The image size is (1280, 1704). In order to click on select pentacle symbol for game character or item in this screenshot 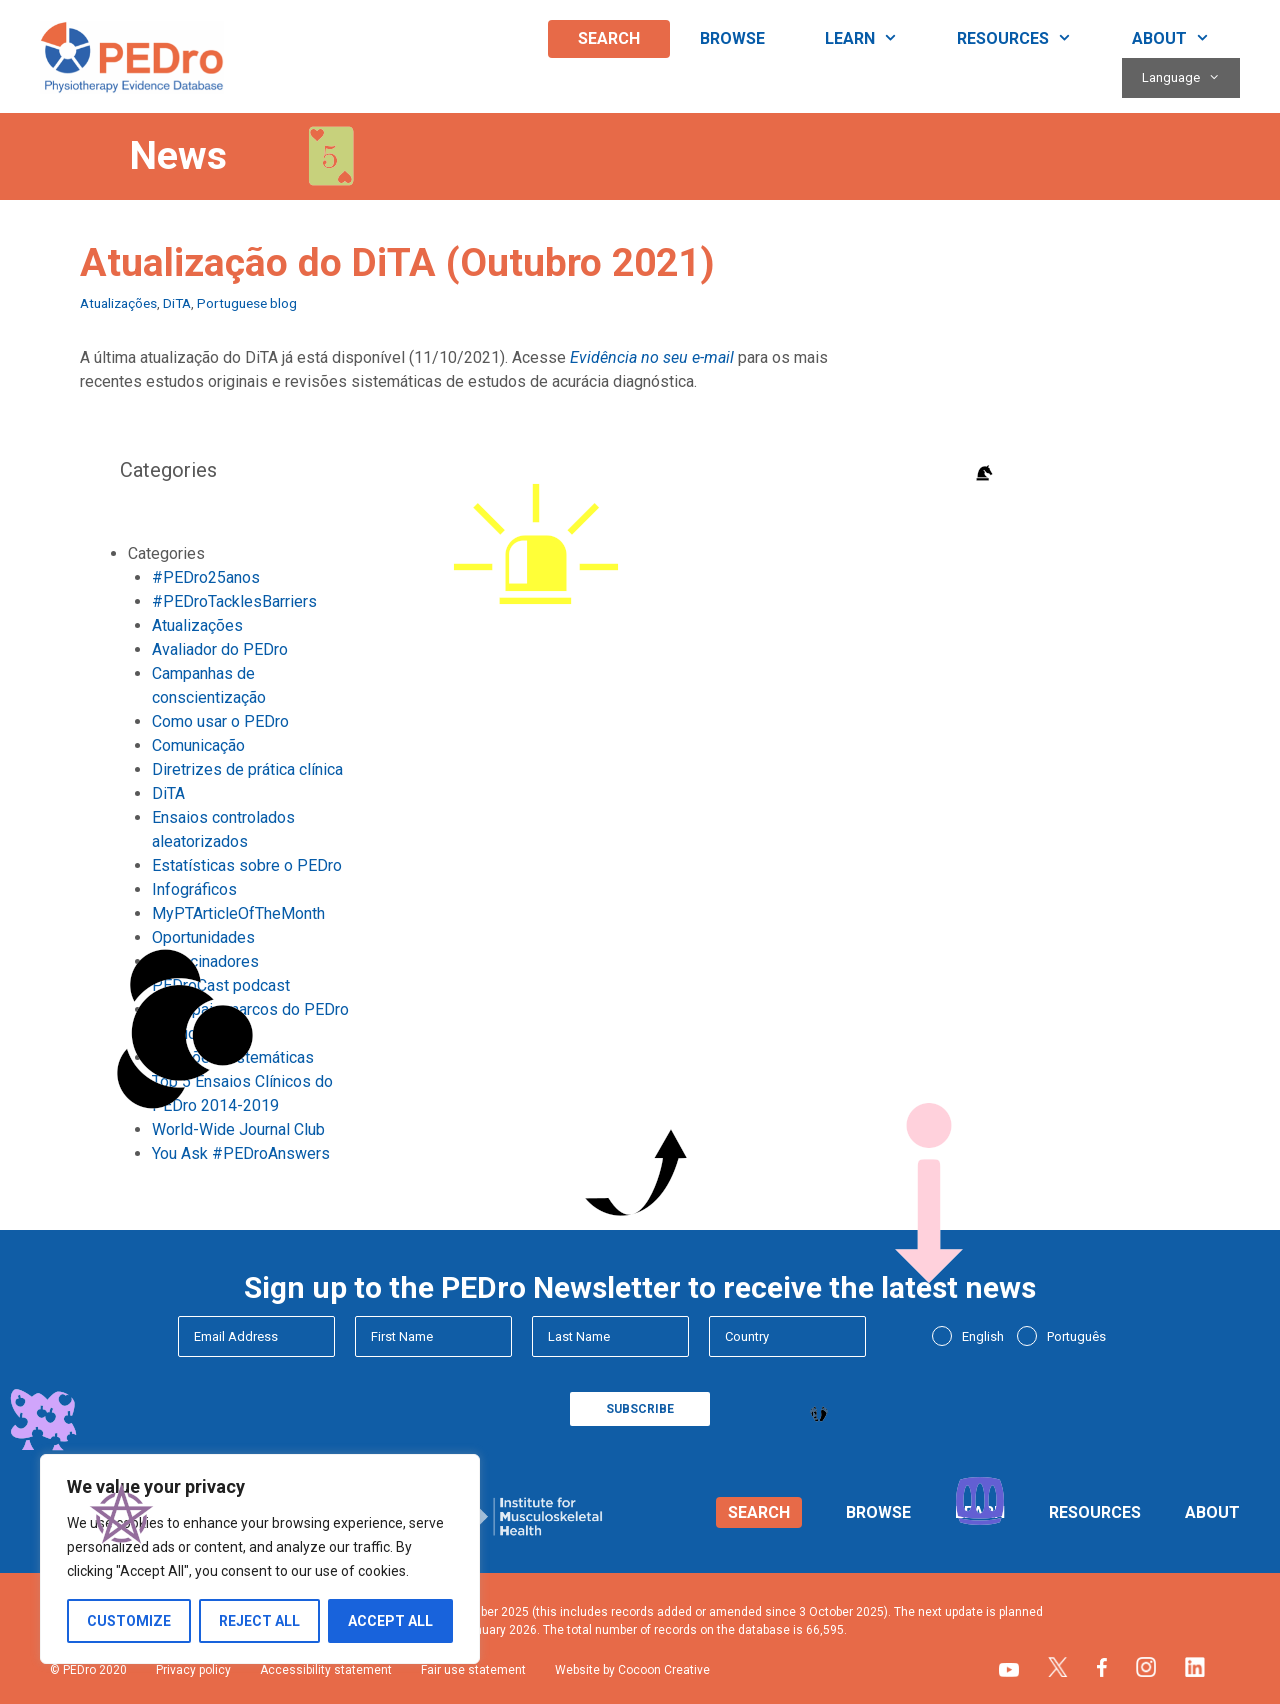, I will do `click(121, 1513)`.